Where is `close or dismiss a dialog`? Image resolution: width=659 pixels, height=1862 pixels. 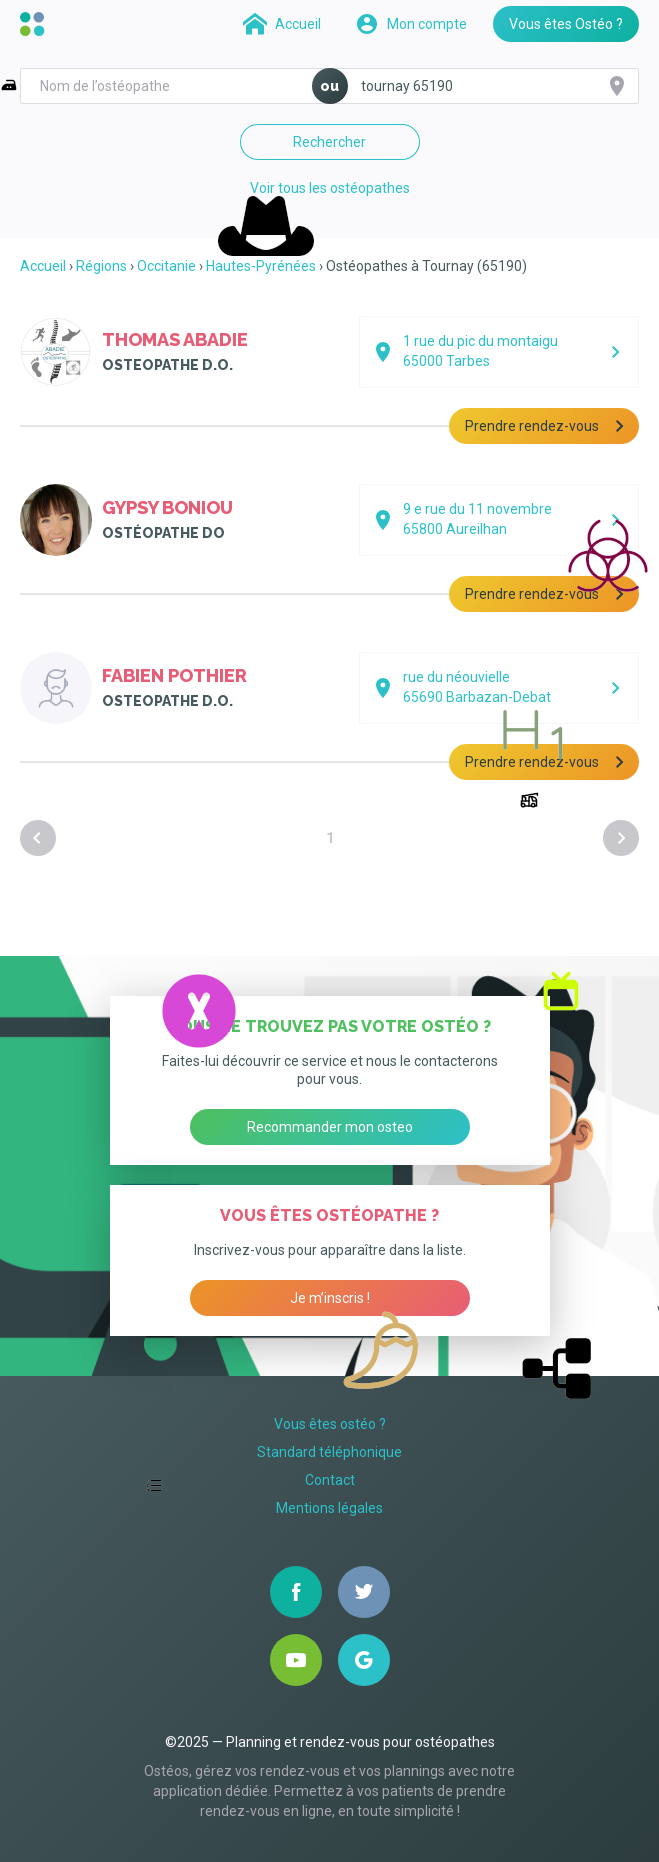 close or dismiss a dialog is located at coordinates (199, 1011).